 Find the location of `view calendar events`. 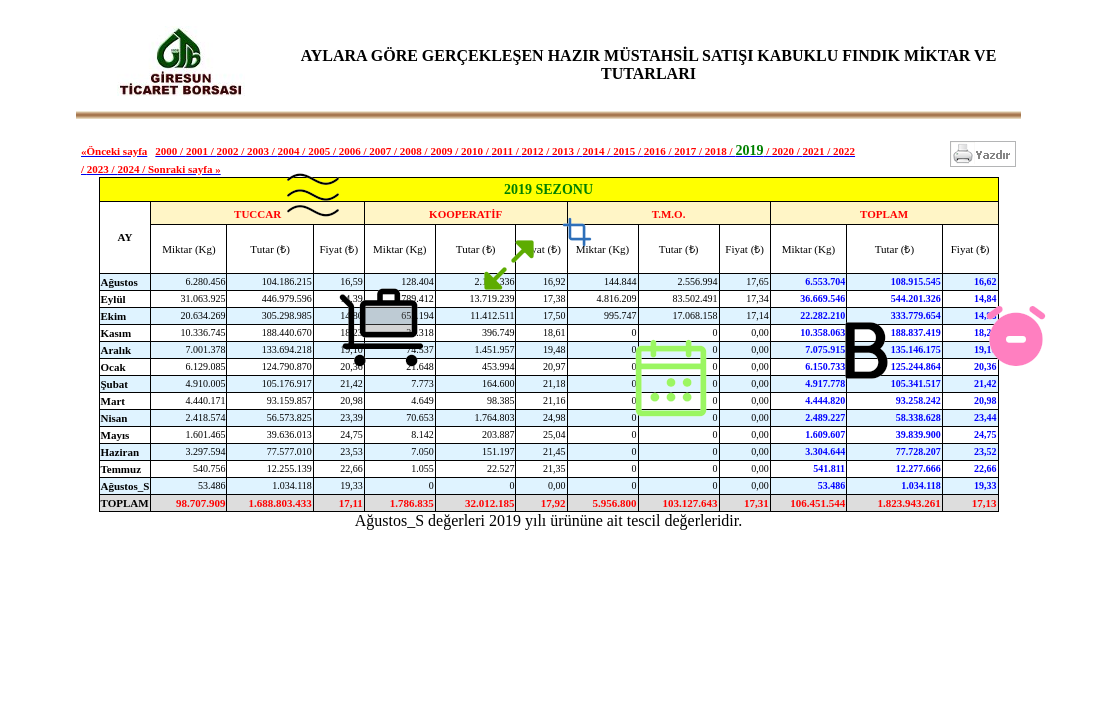

view calendar events is located at coordinates (671, 381).